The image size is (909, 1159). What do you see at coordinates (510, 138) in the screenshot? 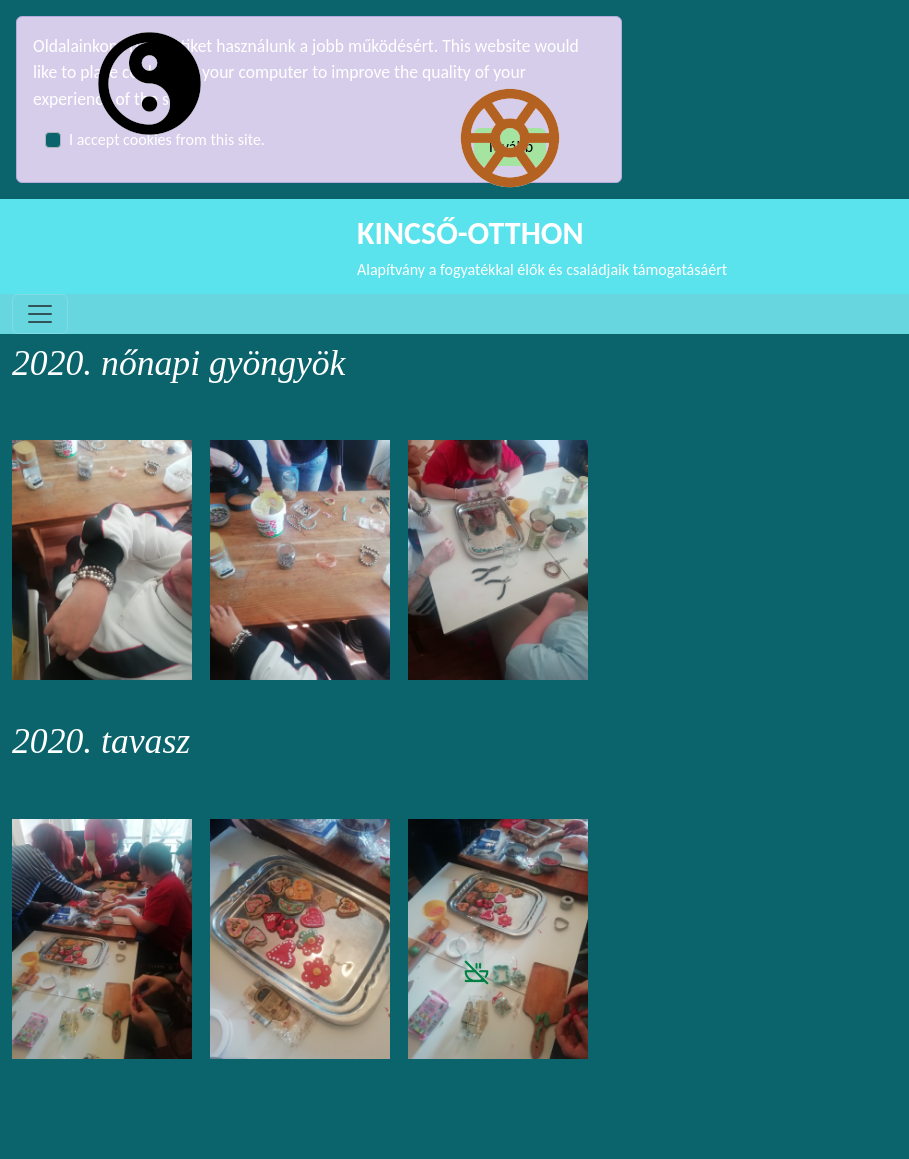
I see `access vehicle or tire settings` at bounding box center [510, 138].